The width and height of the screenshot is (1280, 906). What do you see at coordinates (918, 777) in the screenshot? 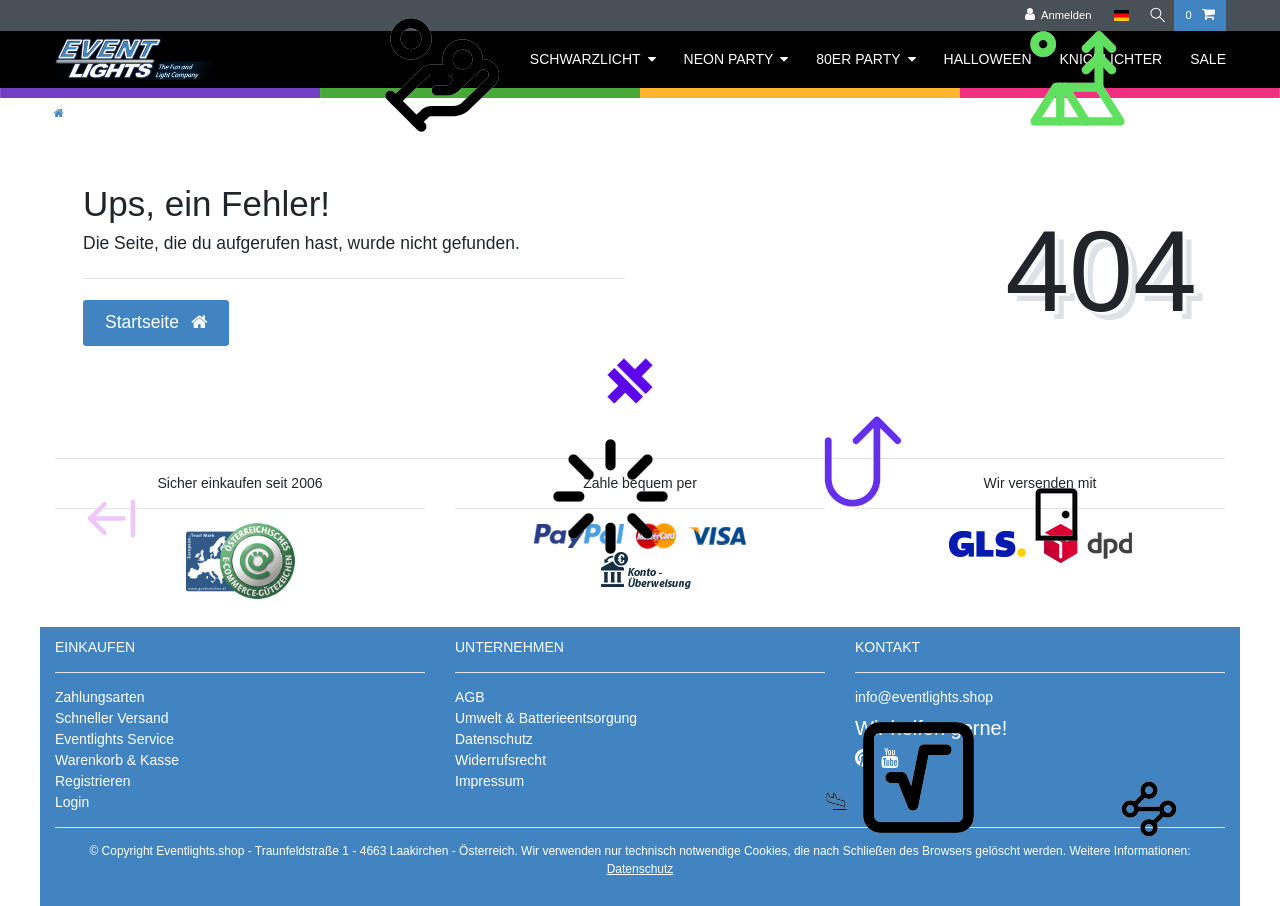
I see `access square root calculator function` at bounding box center [918, 777].